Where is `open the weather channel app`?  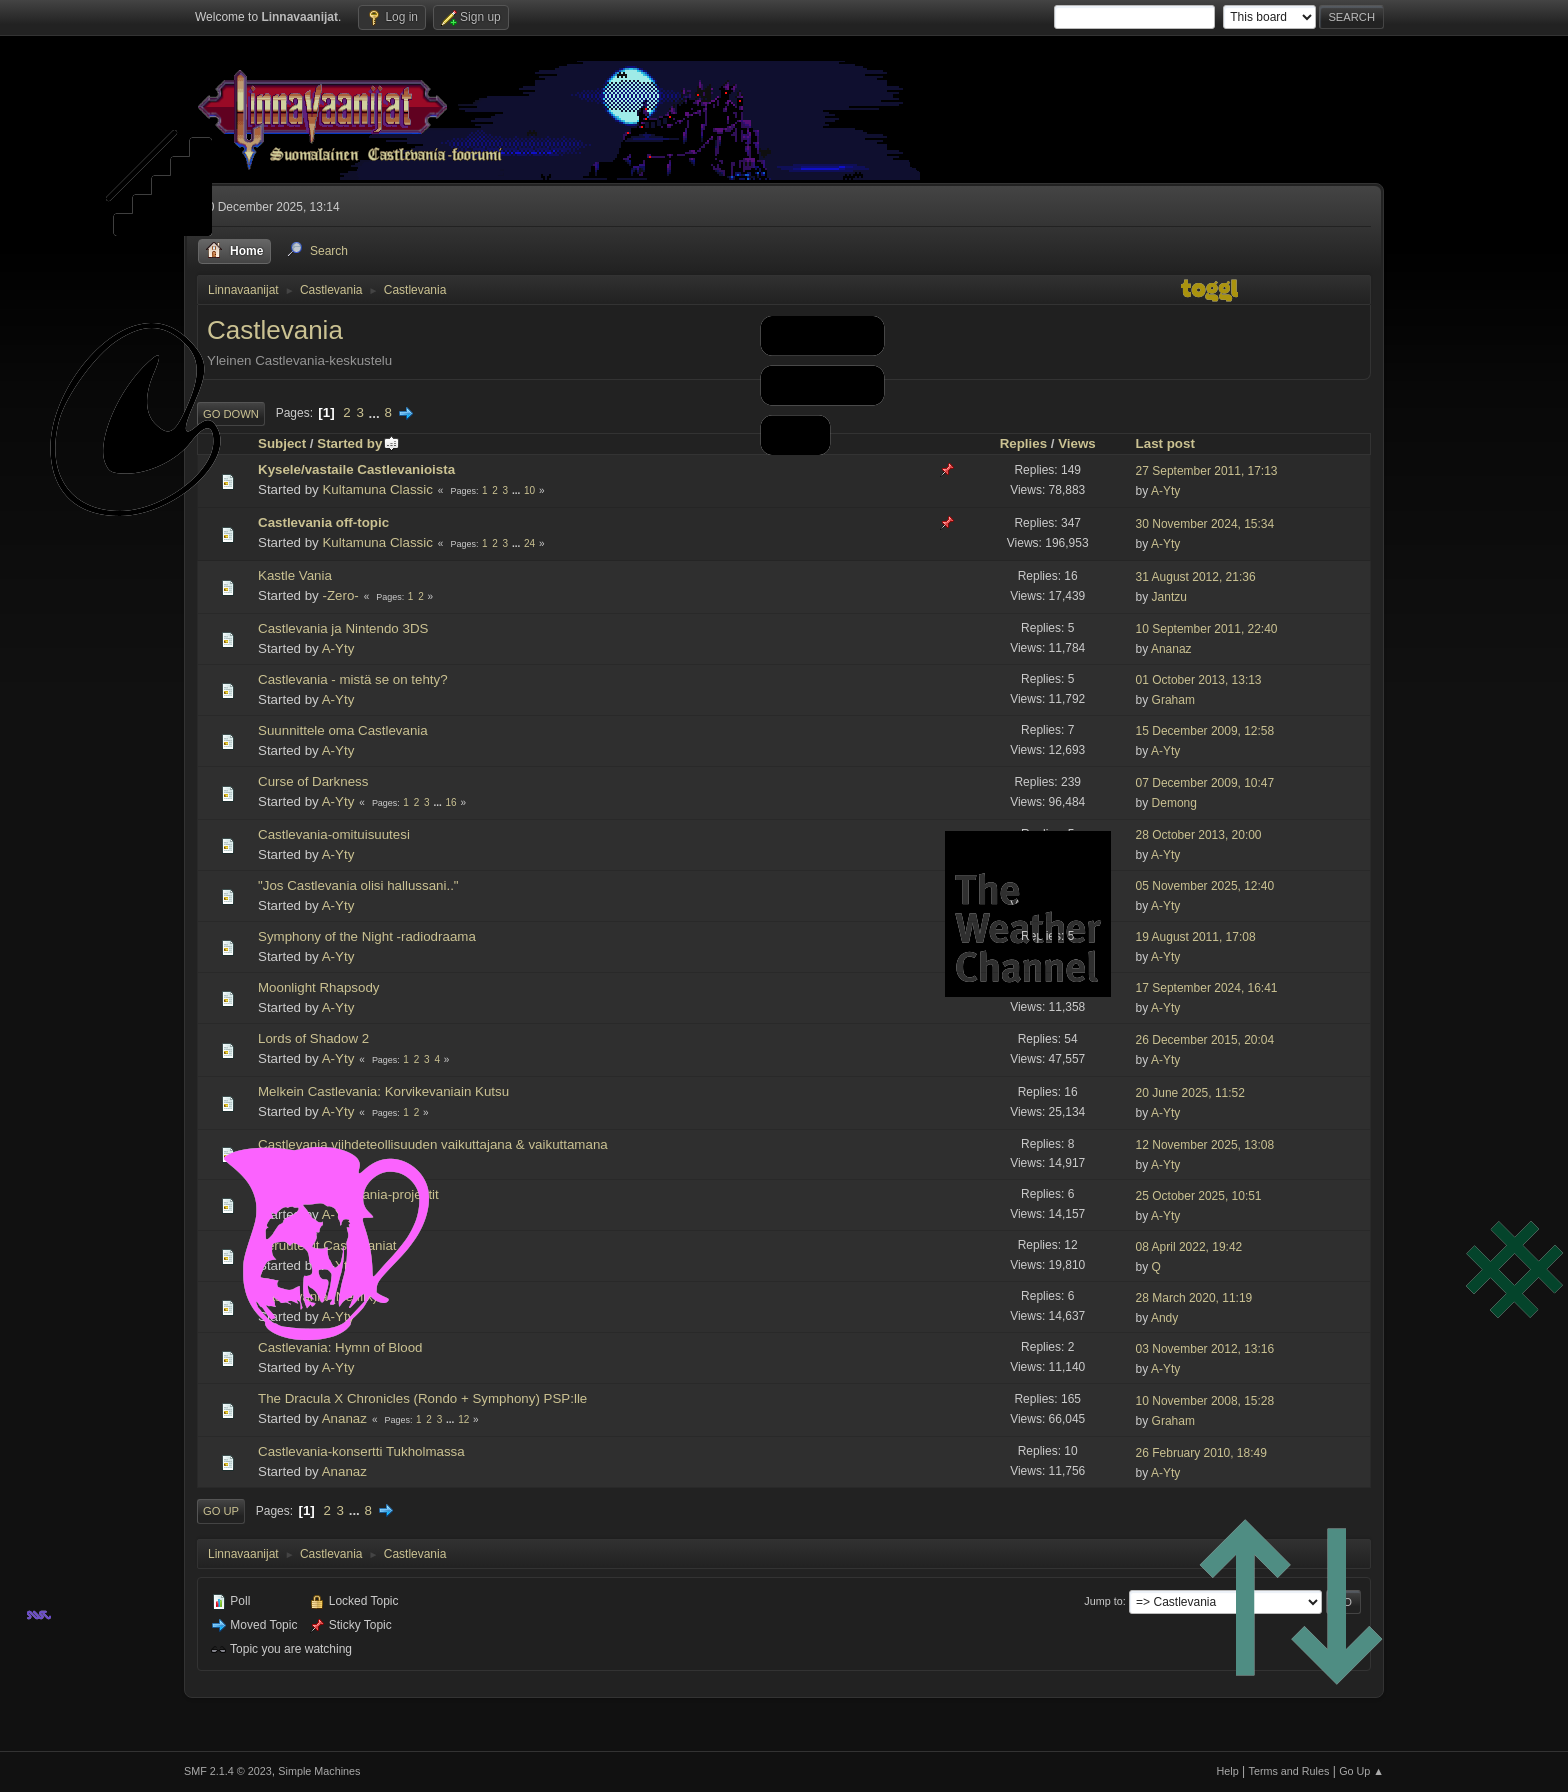
open the weather channel app is located at coordinates (1028, 914).